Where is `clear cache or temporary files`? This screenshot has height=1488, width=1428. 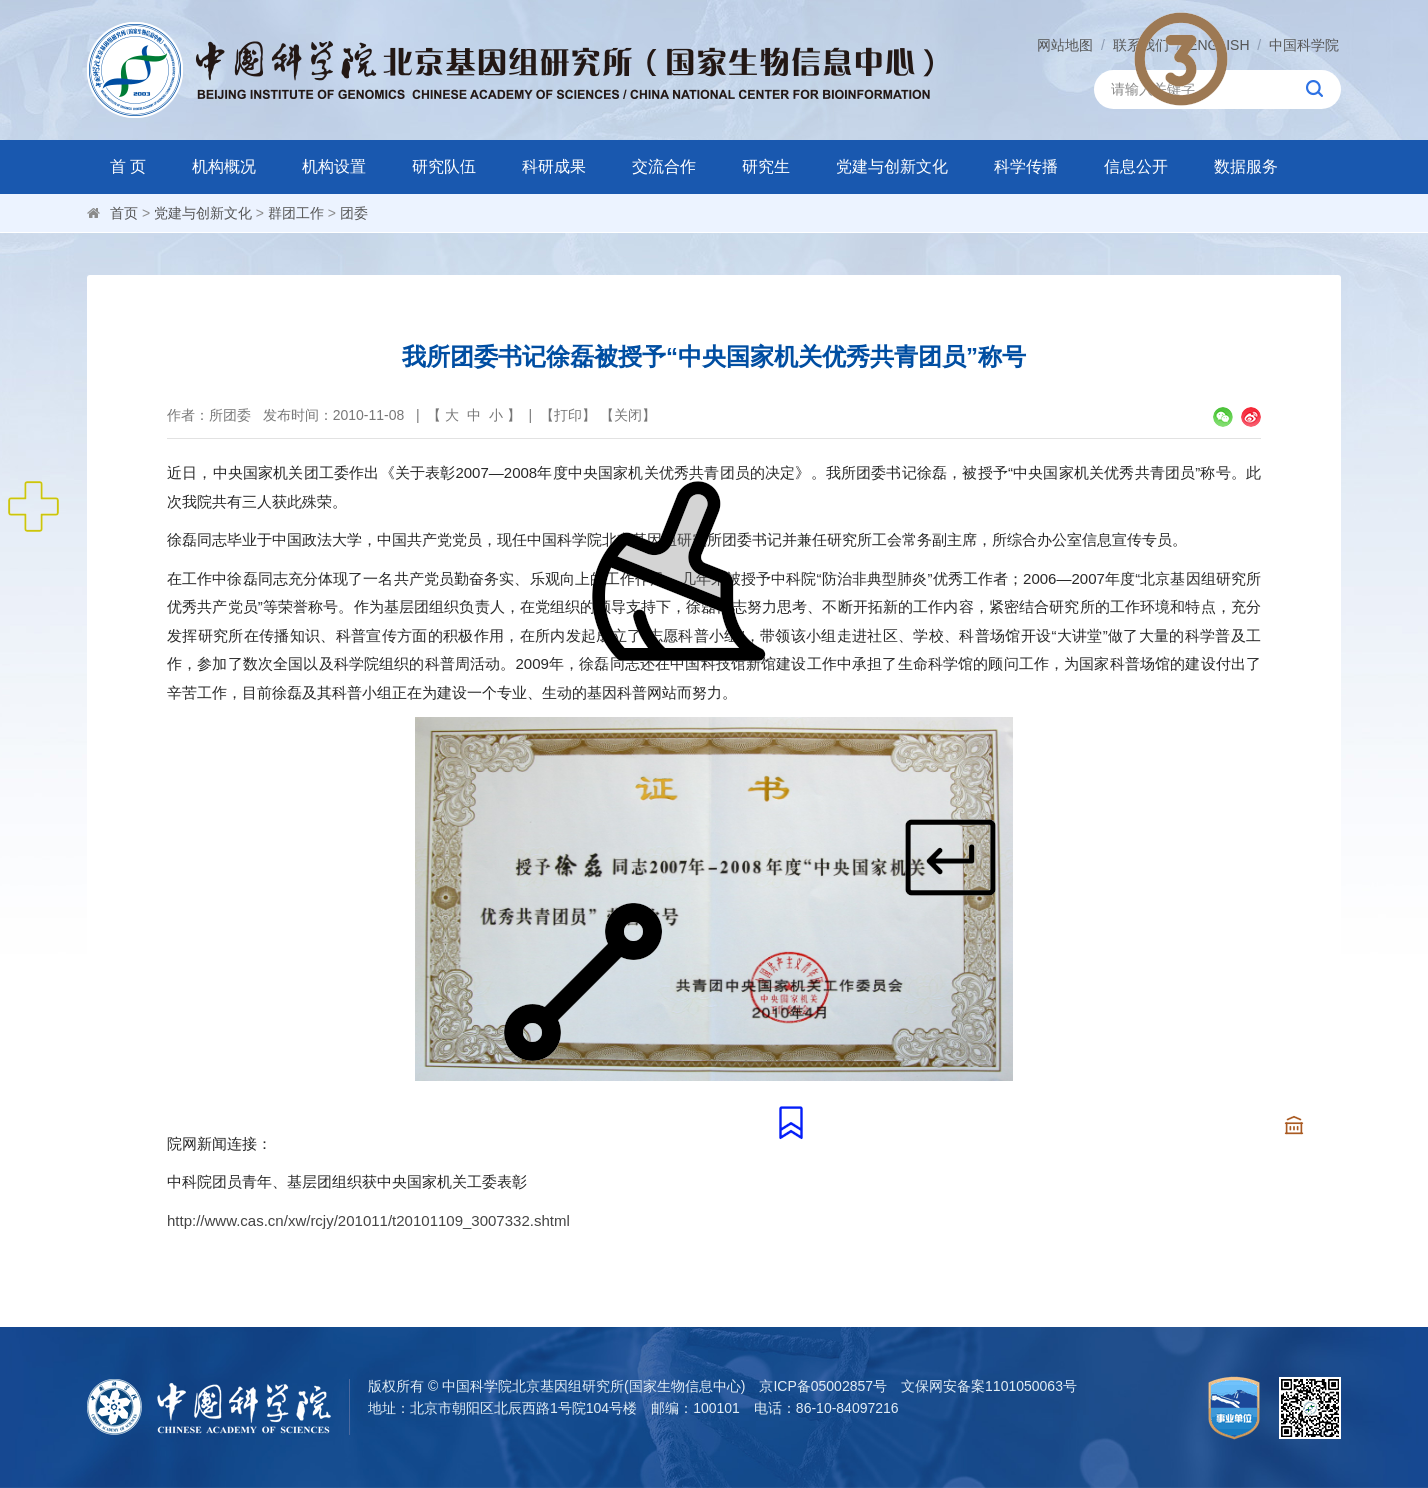 clear cache or temporary files is located at coordinates (675, 577).